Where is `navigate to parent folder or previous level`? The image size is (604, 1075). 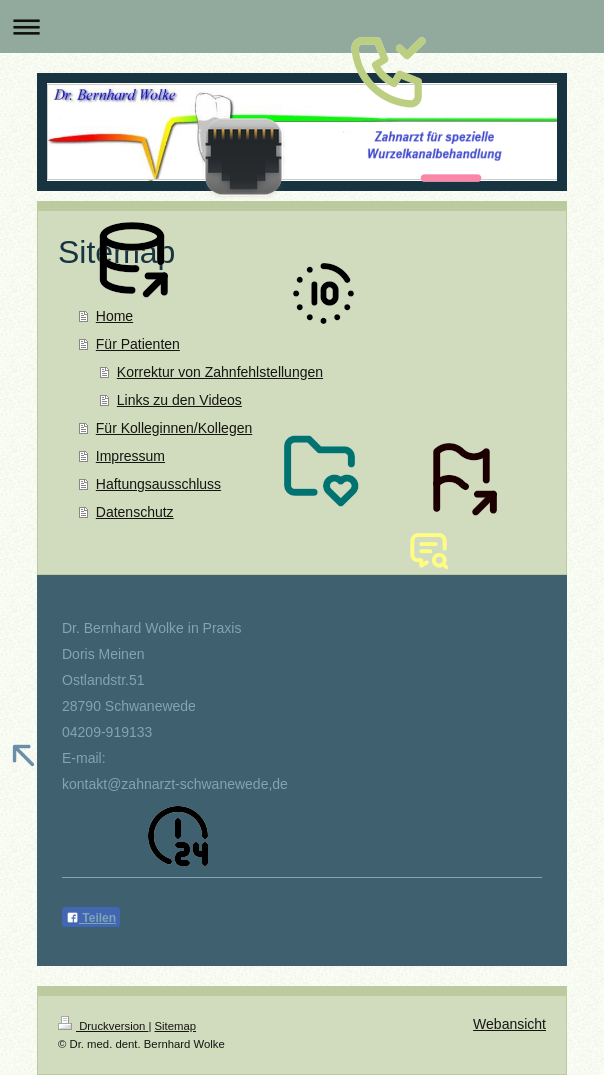
navigate to parent folder or previous level is located at coordinates (23, 755).